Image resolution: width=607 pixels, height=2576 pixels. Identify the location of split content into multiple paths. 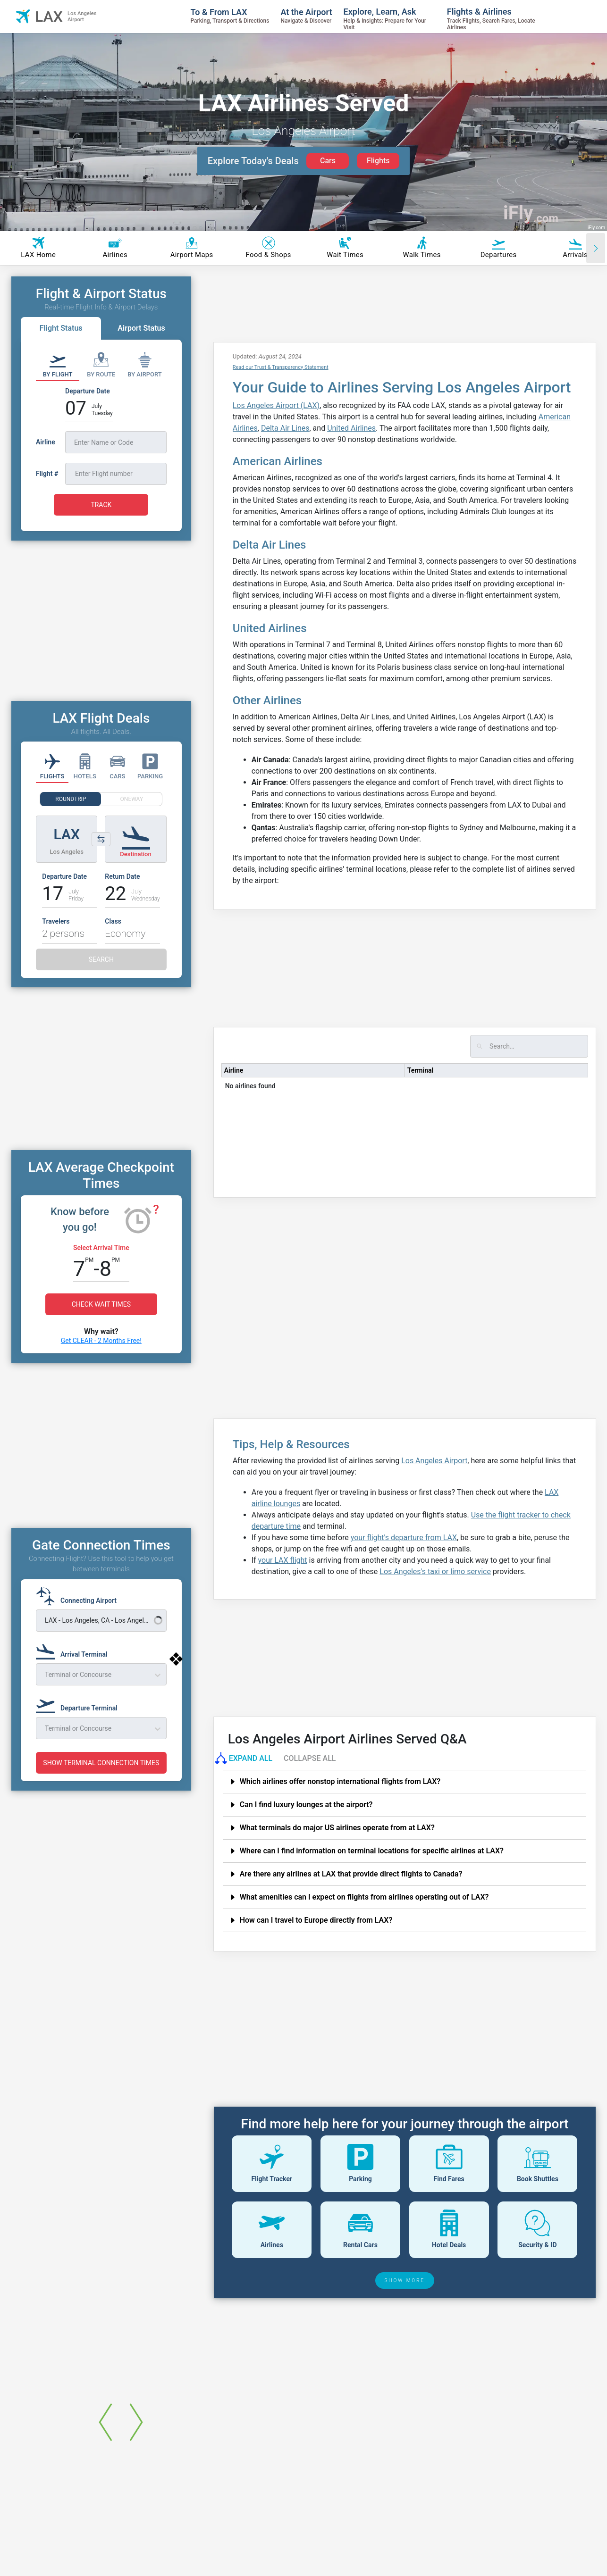
(221, 1759).